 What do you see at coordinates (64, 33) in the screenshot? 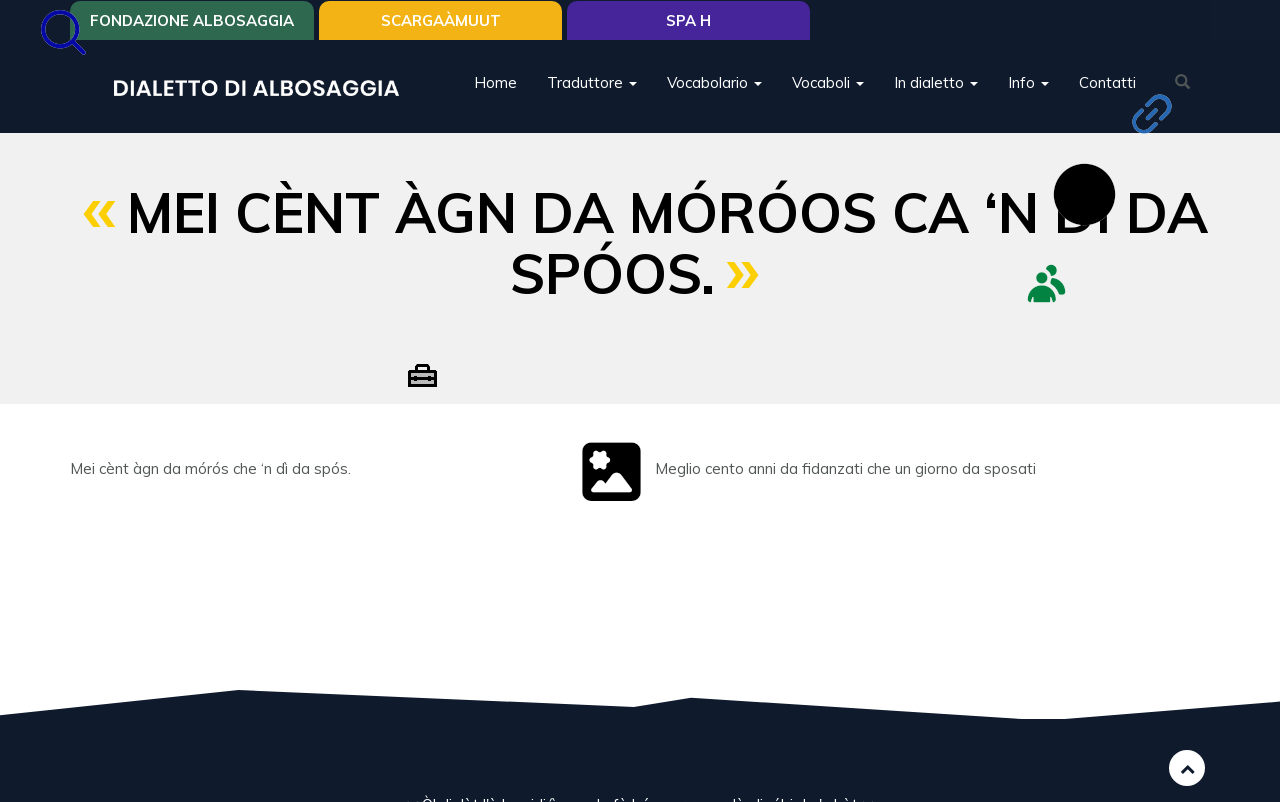
I see `search for messages, users, or content` at bounding box center [64, 33].